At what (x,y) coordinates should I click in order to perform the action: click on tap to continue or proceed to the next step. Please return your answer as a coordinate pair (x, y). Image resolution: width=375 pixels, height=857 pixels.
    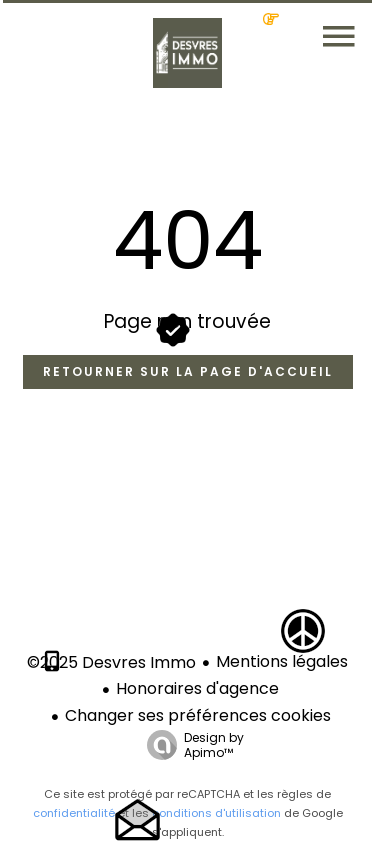
    Looking at the image, I should click on (271, 19).